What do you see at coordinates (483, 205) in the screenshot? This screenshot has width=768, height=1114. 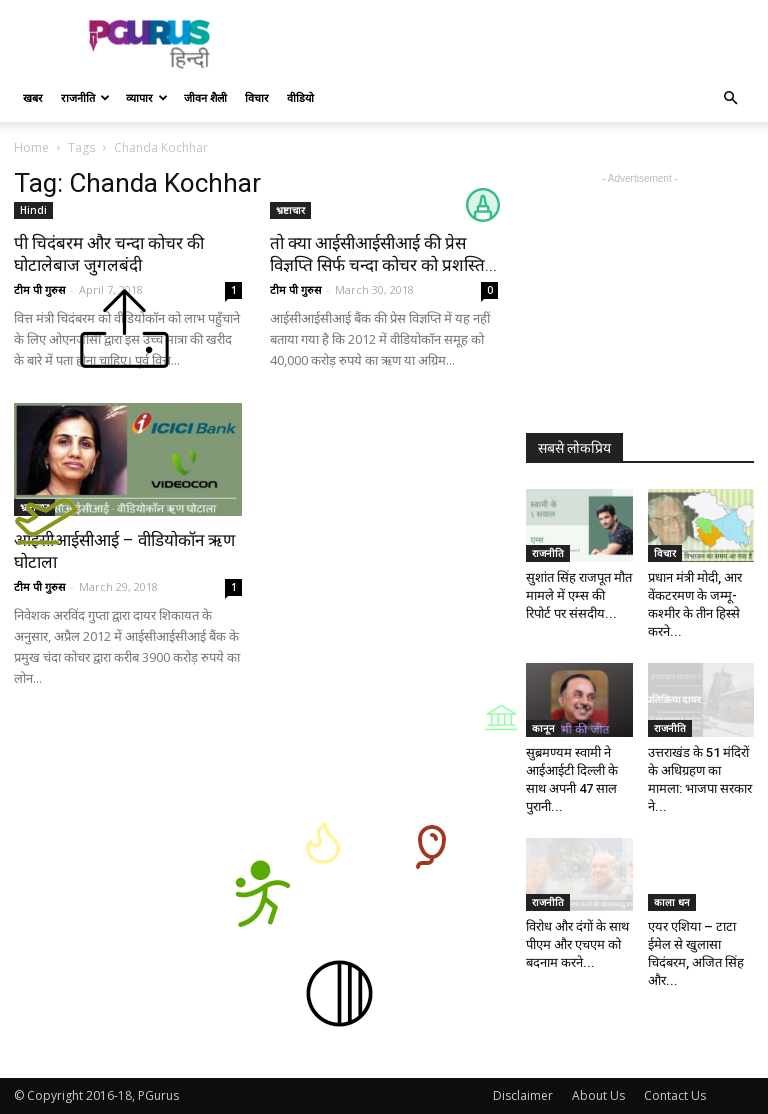 I see `select marker or highlighter tool` at bounding box center [483, 205].